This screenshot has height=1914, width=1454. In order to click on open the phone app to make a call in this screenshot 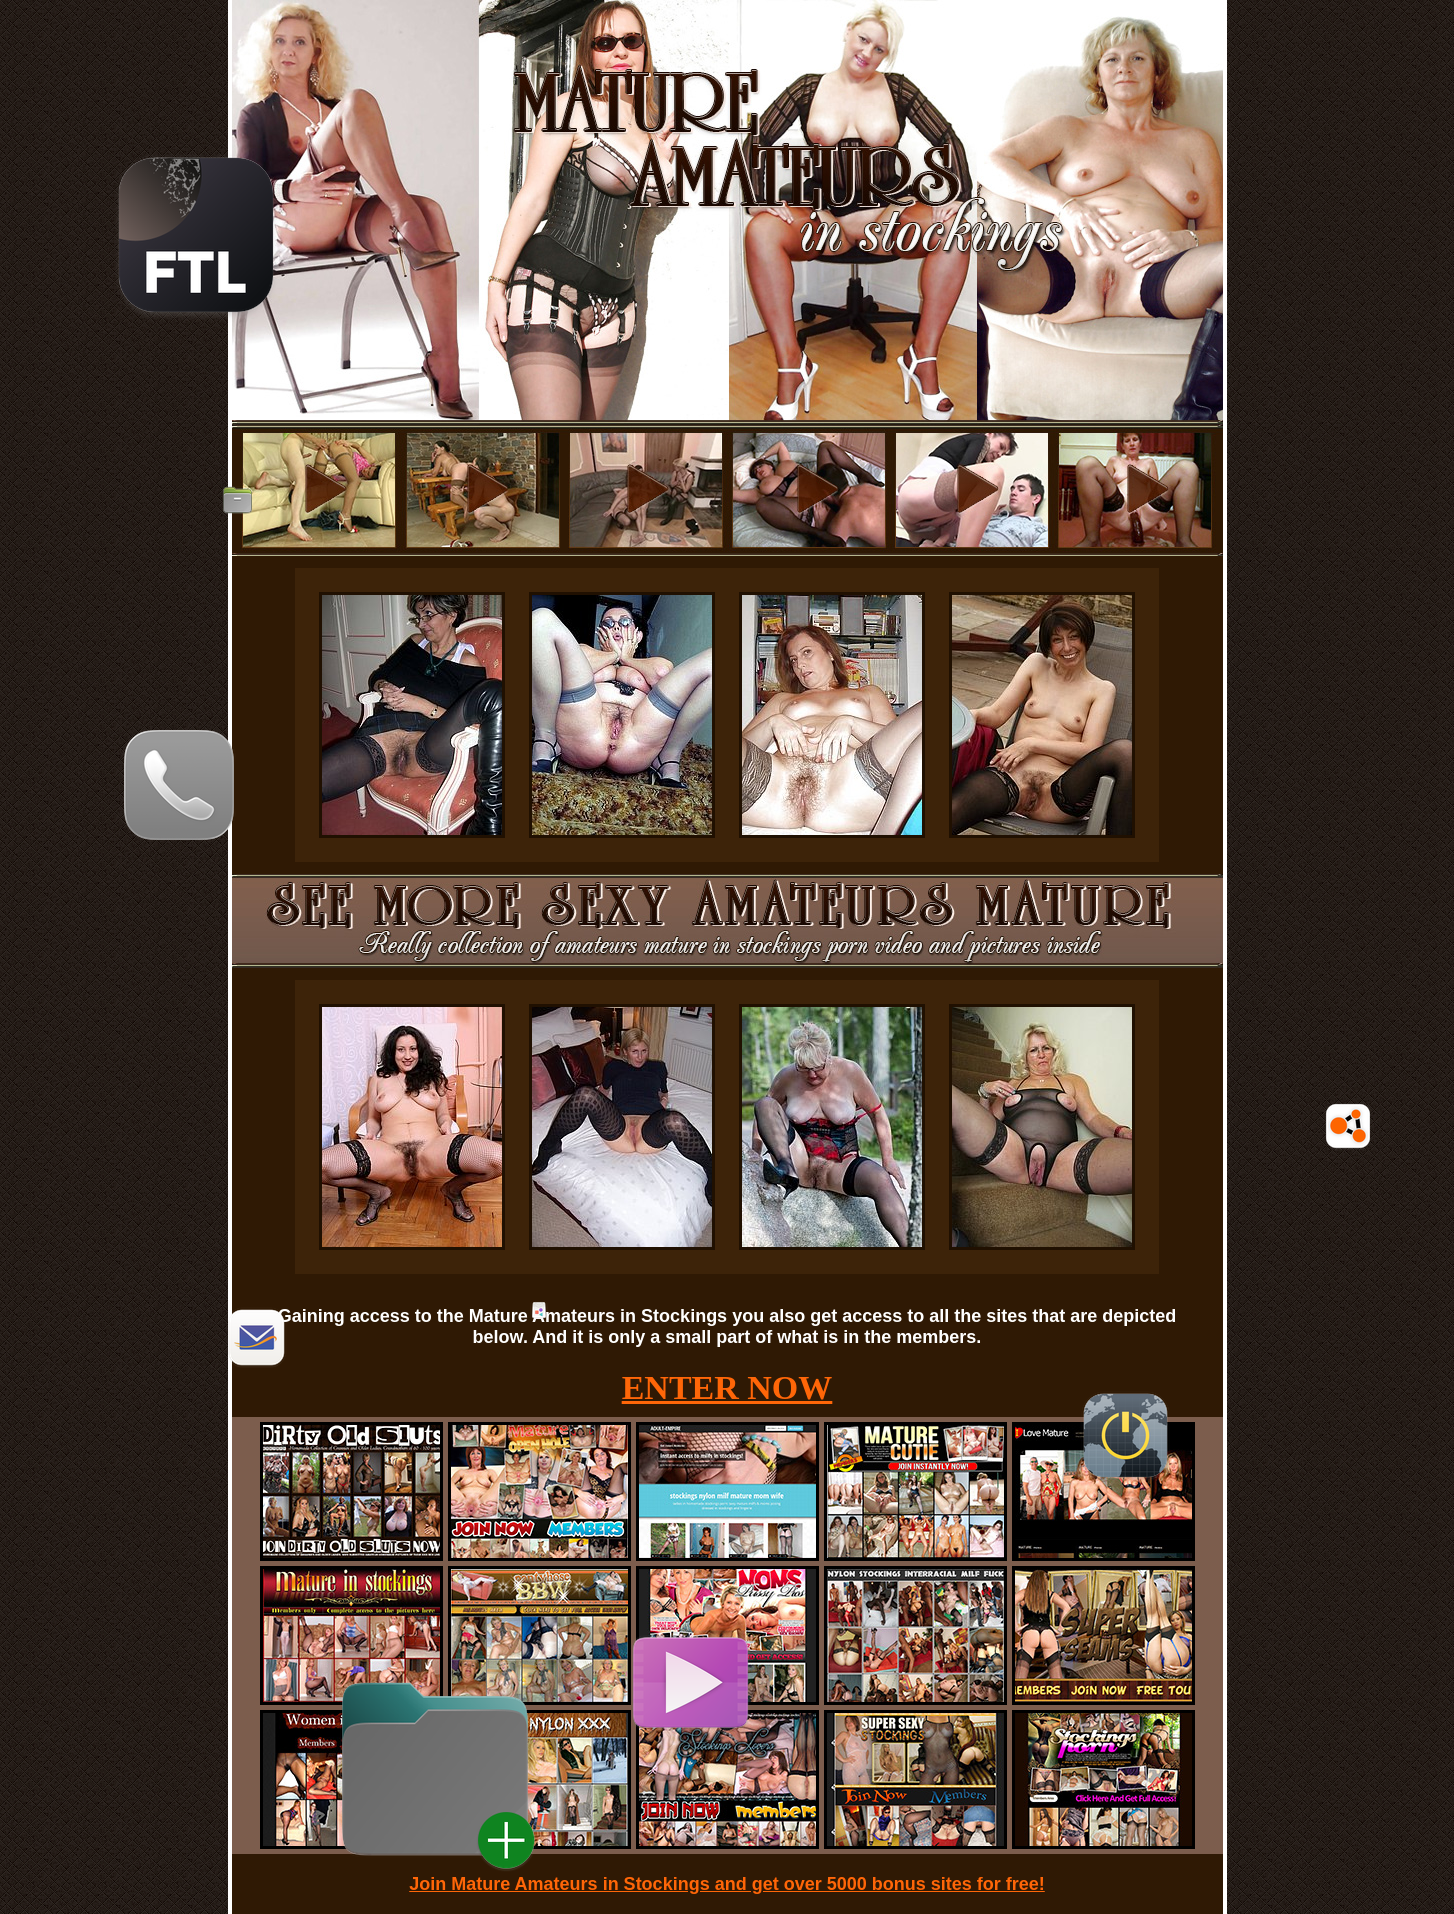, I will do `click(179, 785)`.